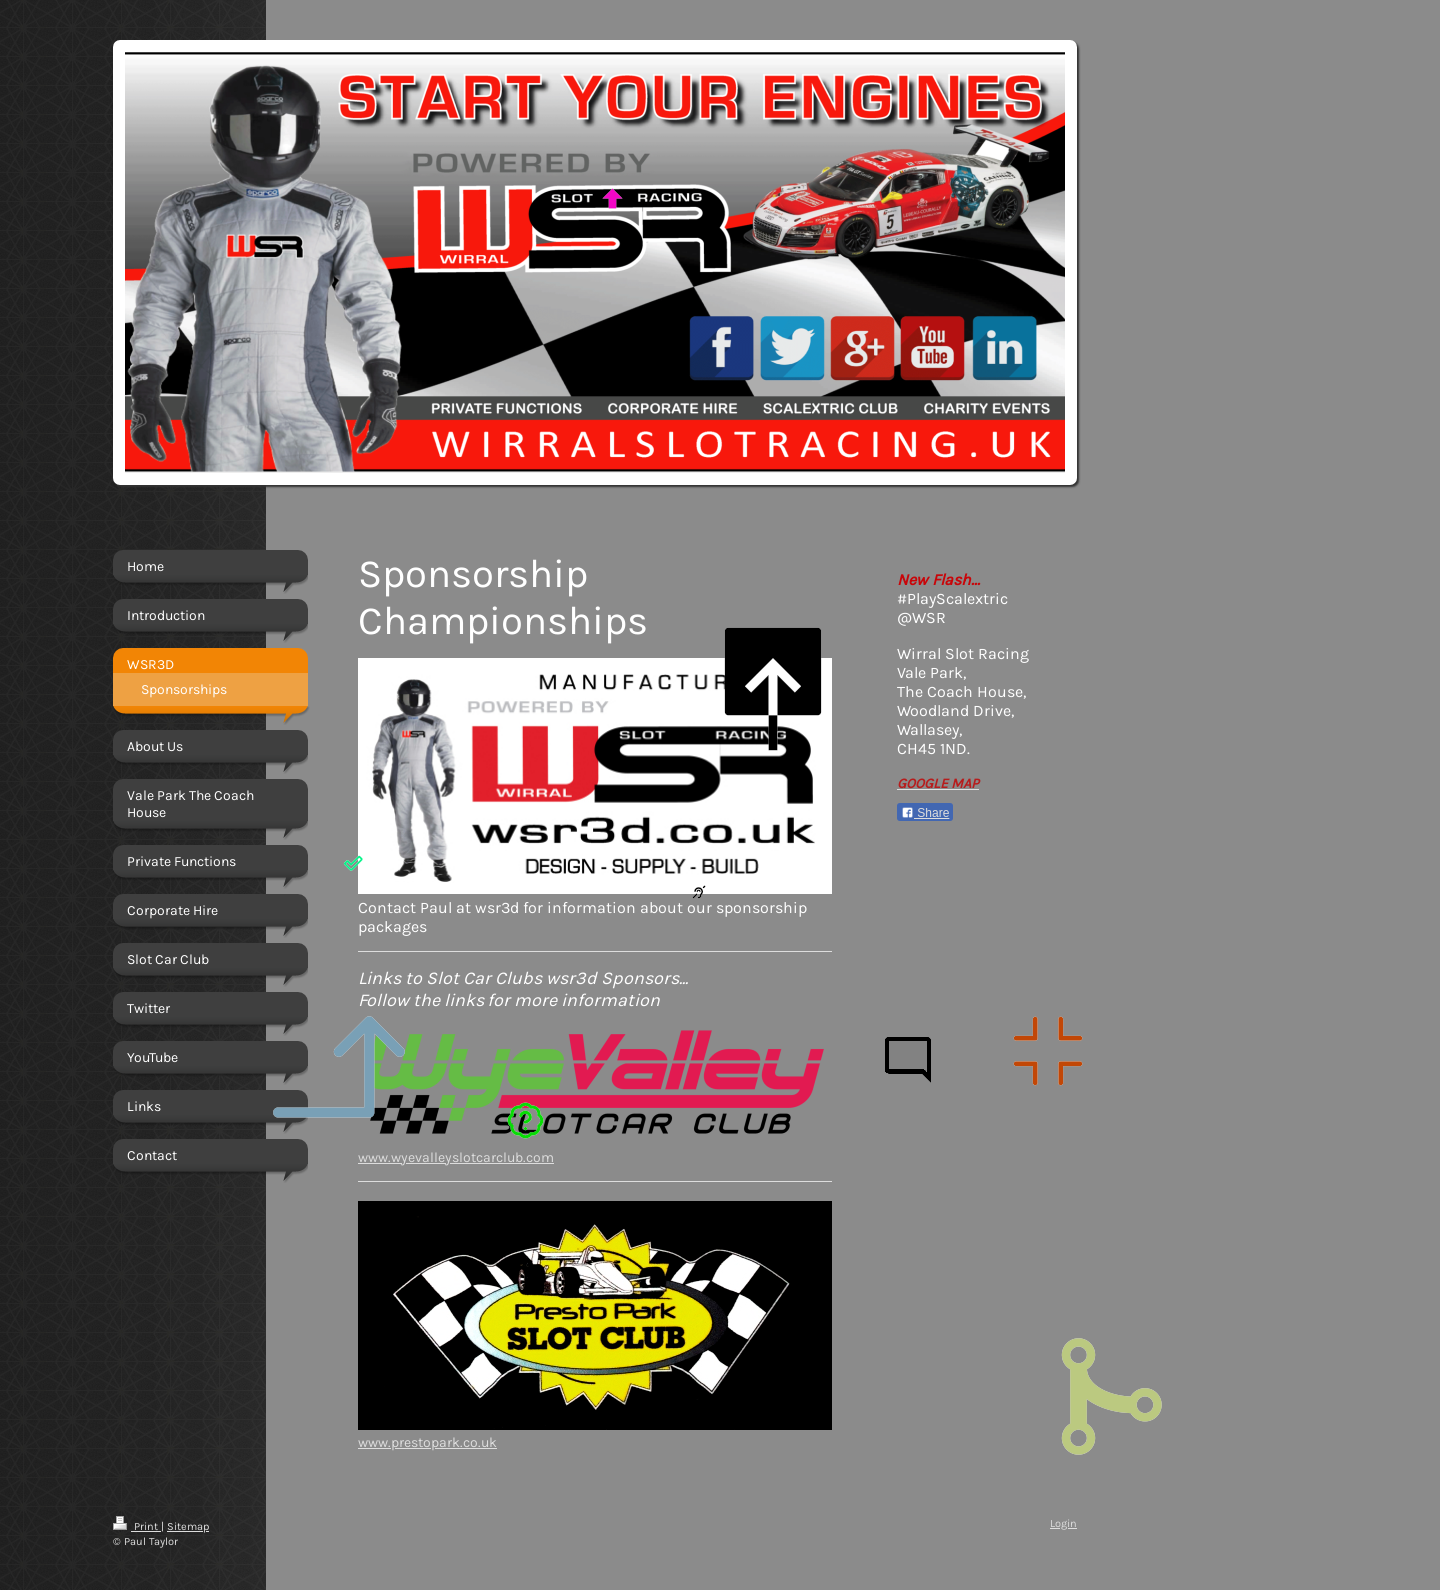 Image resolution: width=1440 pixels, height=1590 pixels. I want to click on exit fullscreen mode, so click(1048, 1051).